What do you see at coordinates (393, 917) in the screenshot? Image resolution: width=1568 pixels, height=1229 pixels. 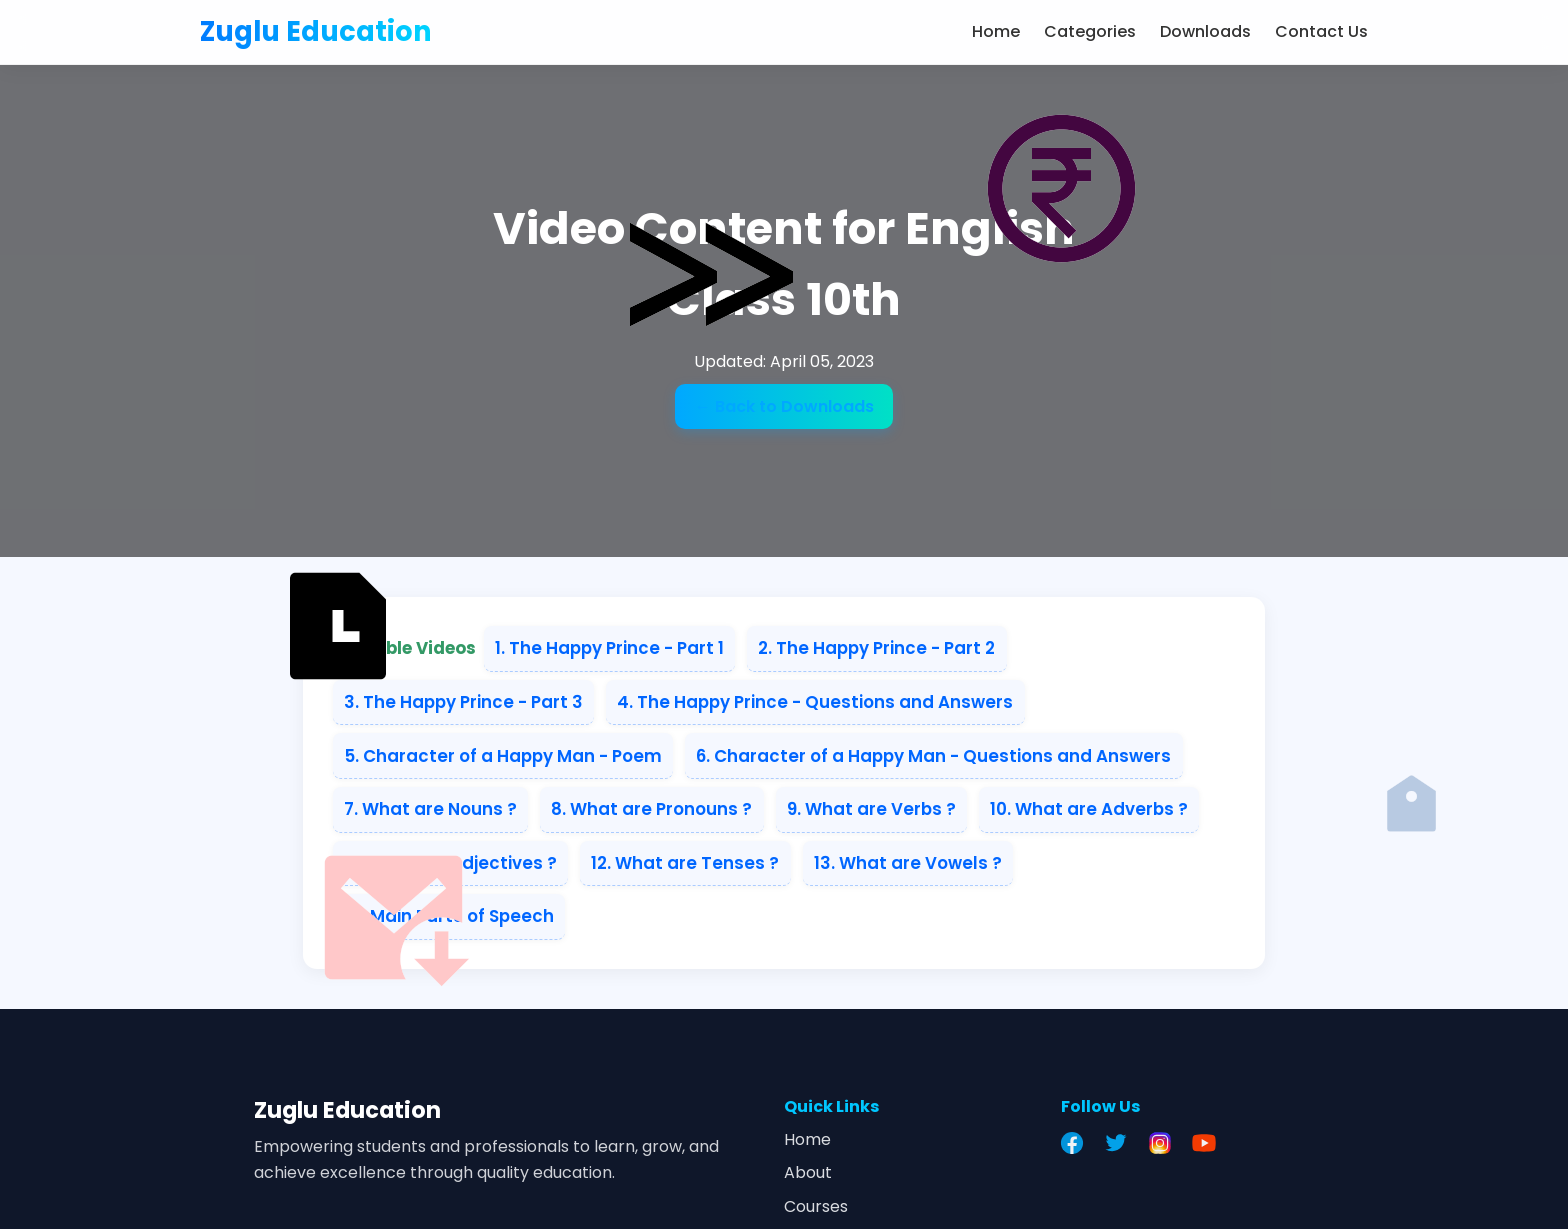 I see `download email or message attachment` at bounding box center [393, 917].